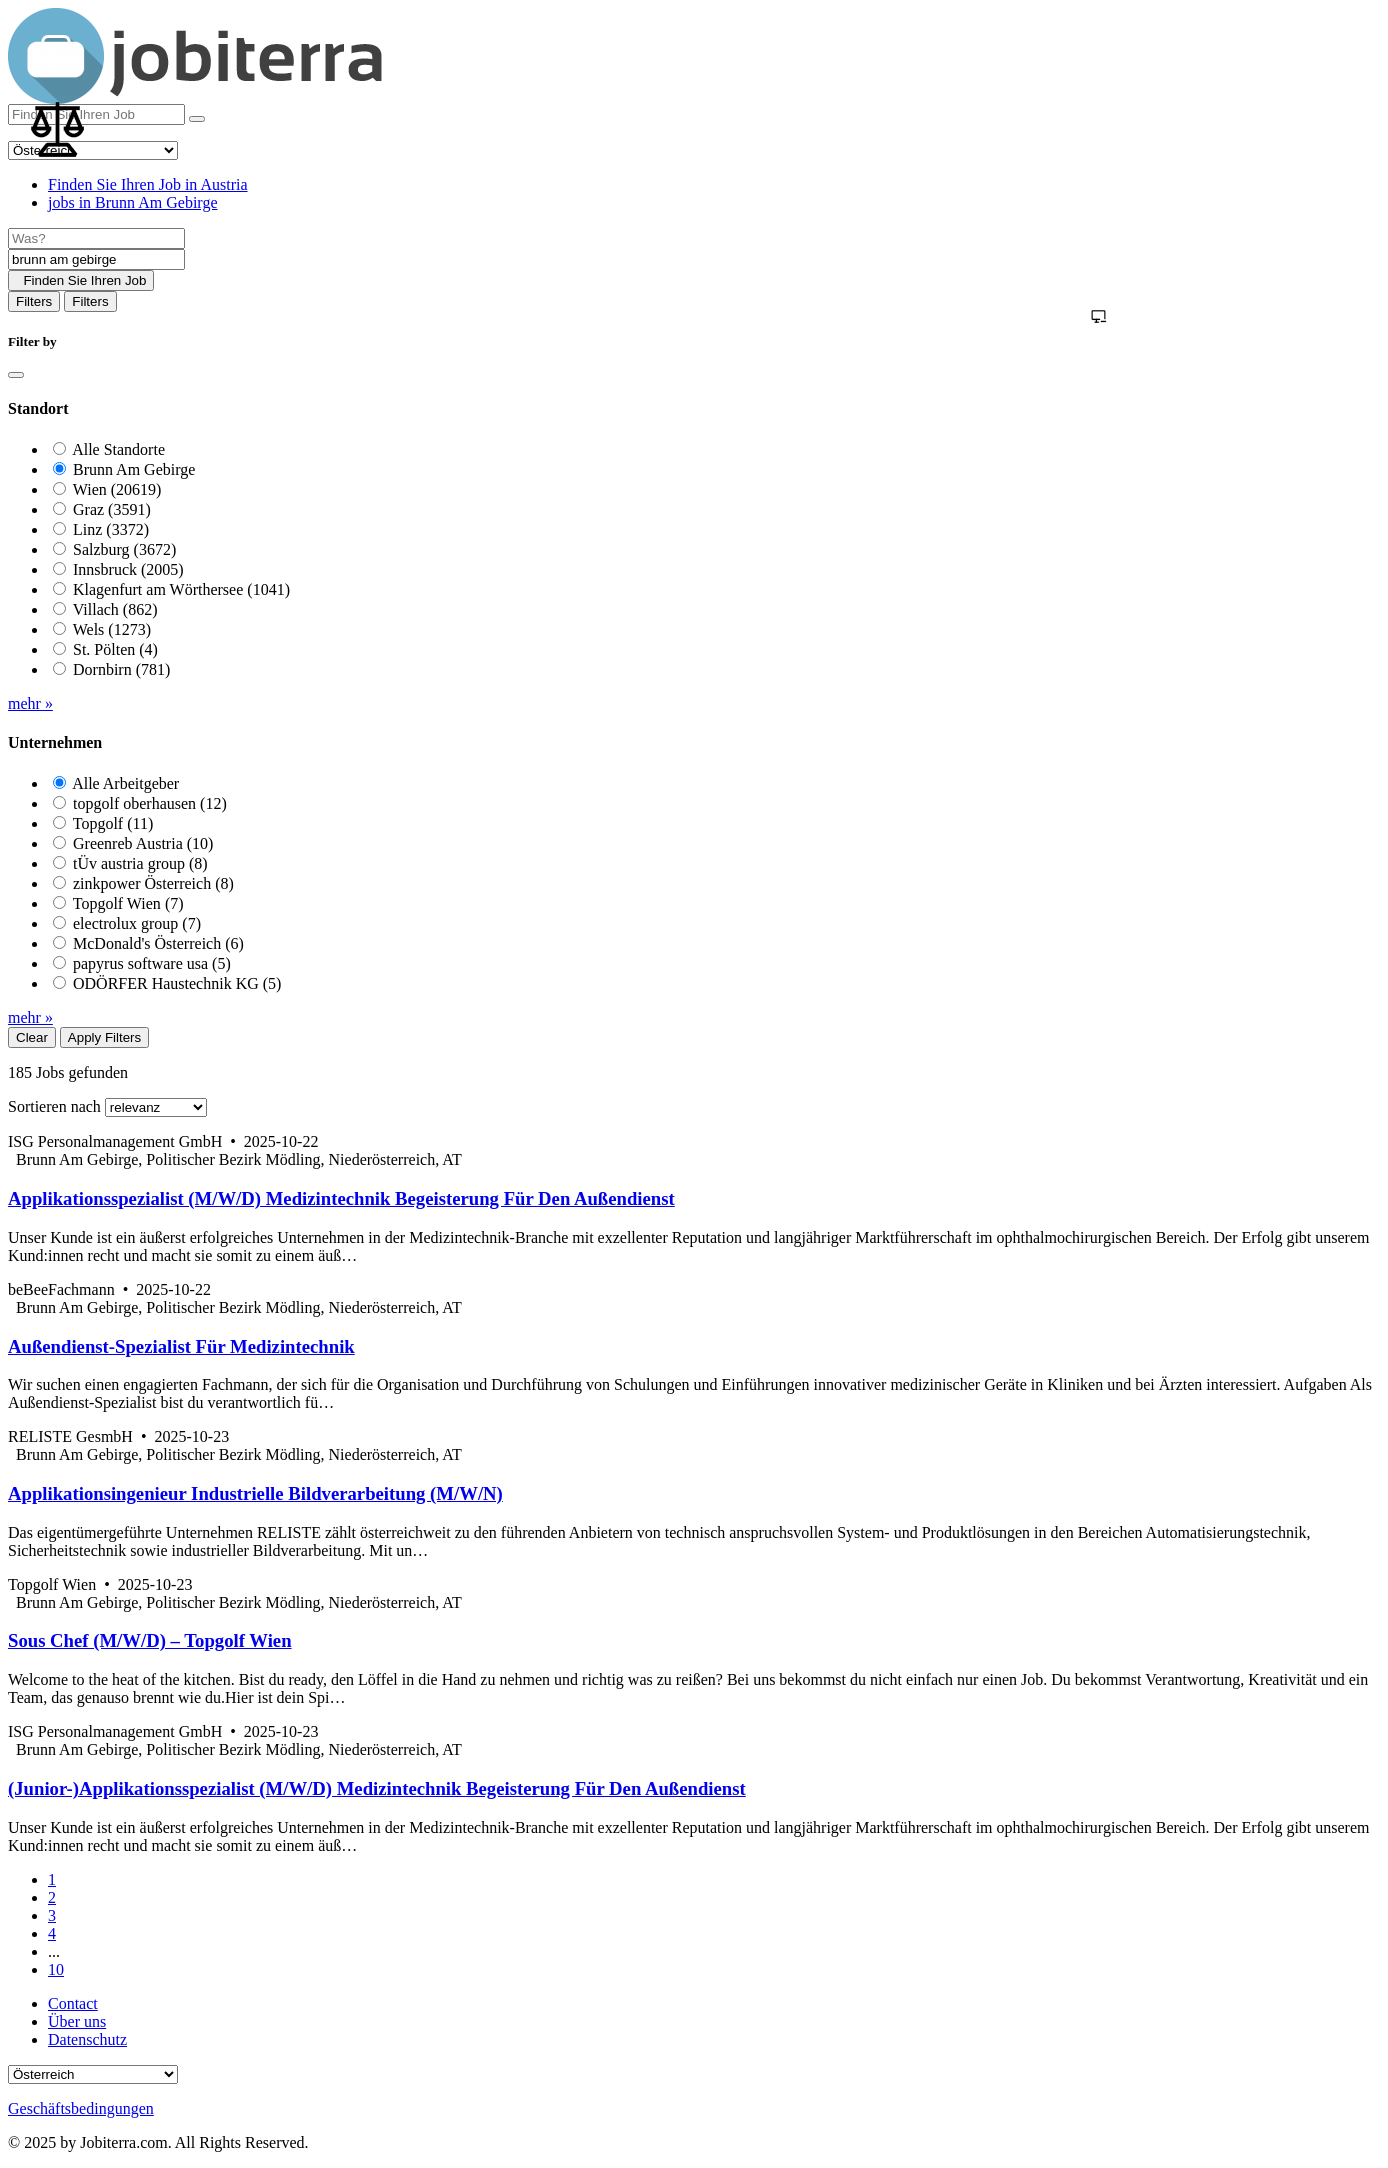  What do you see at coordinates (1098, 316) in the screenshot?
I see `remove a desktop device from your account` at bounding box center [1098, 316].